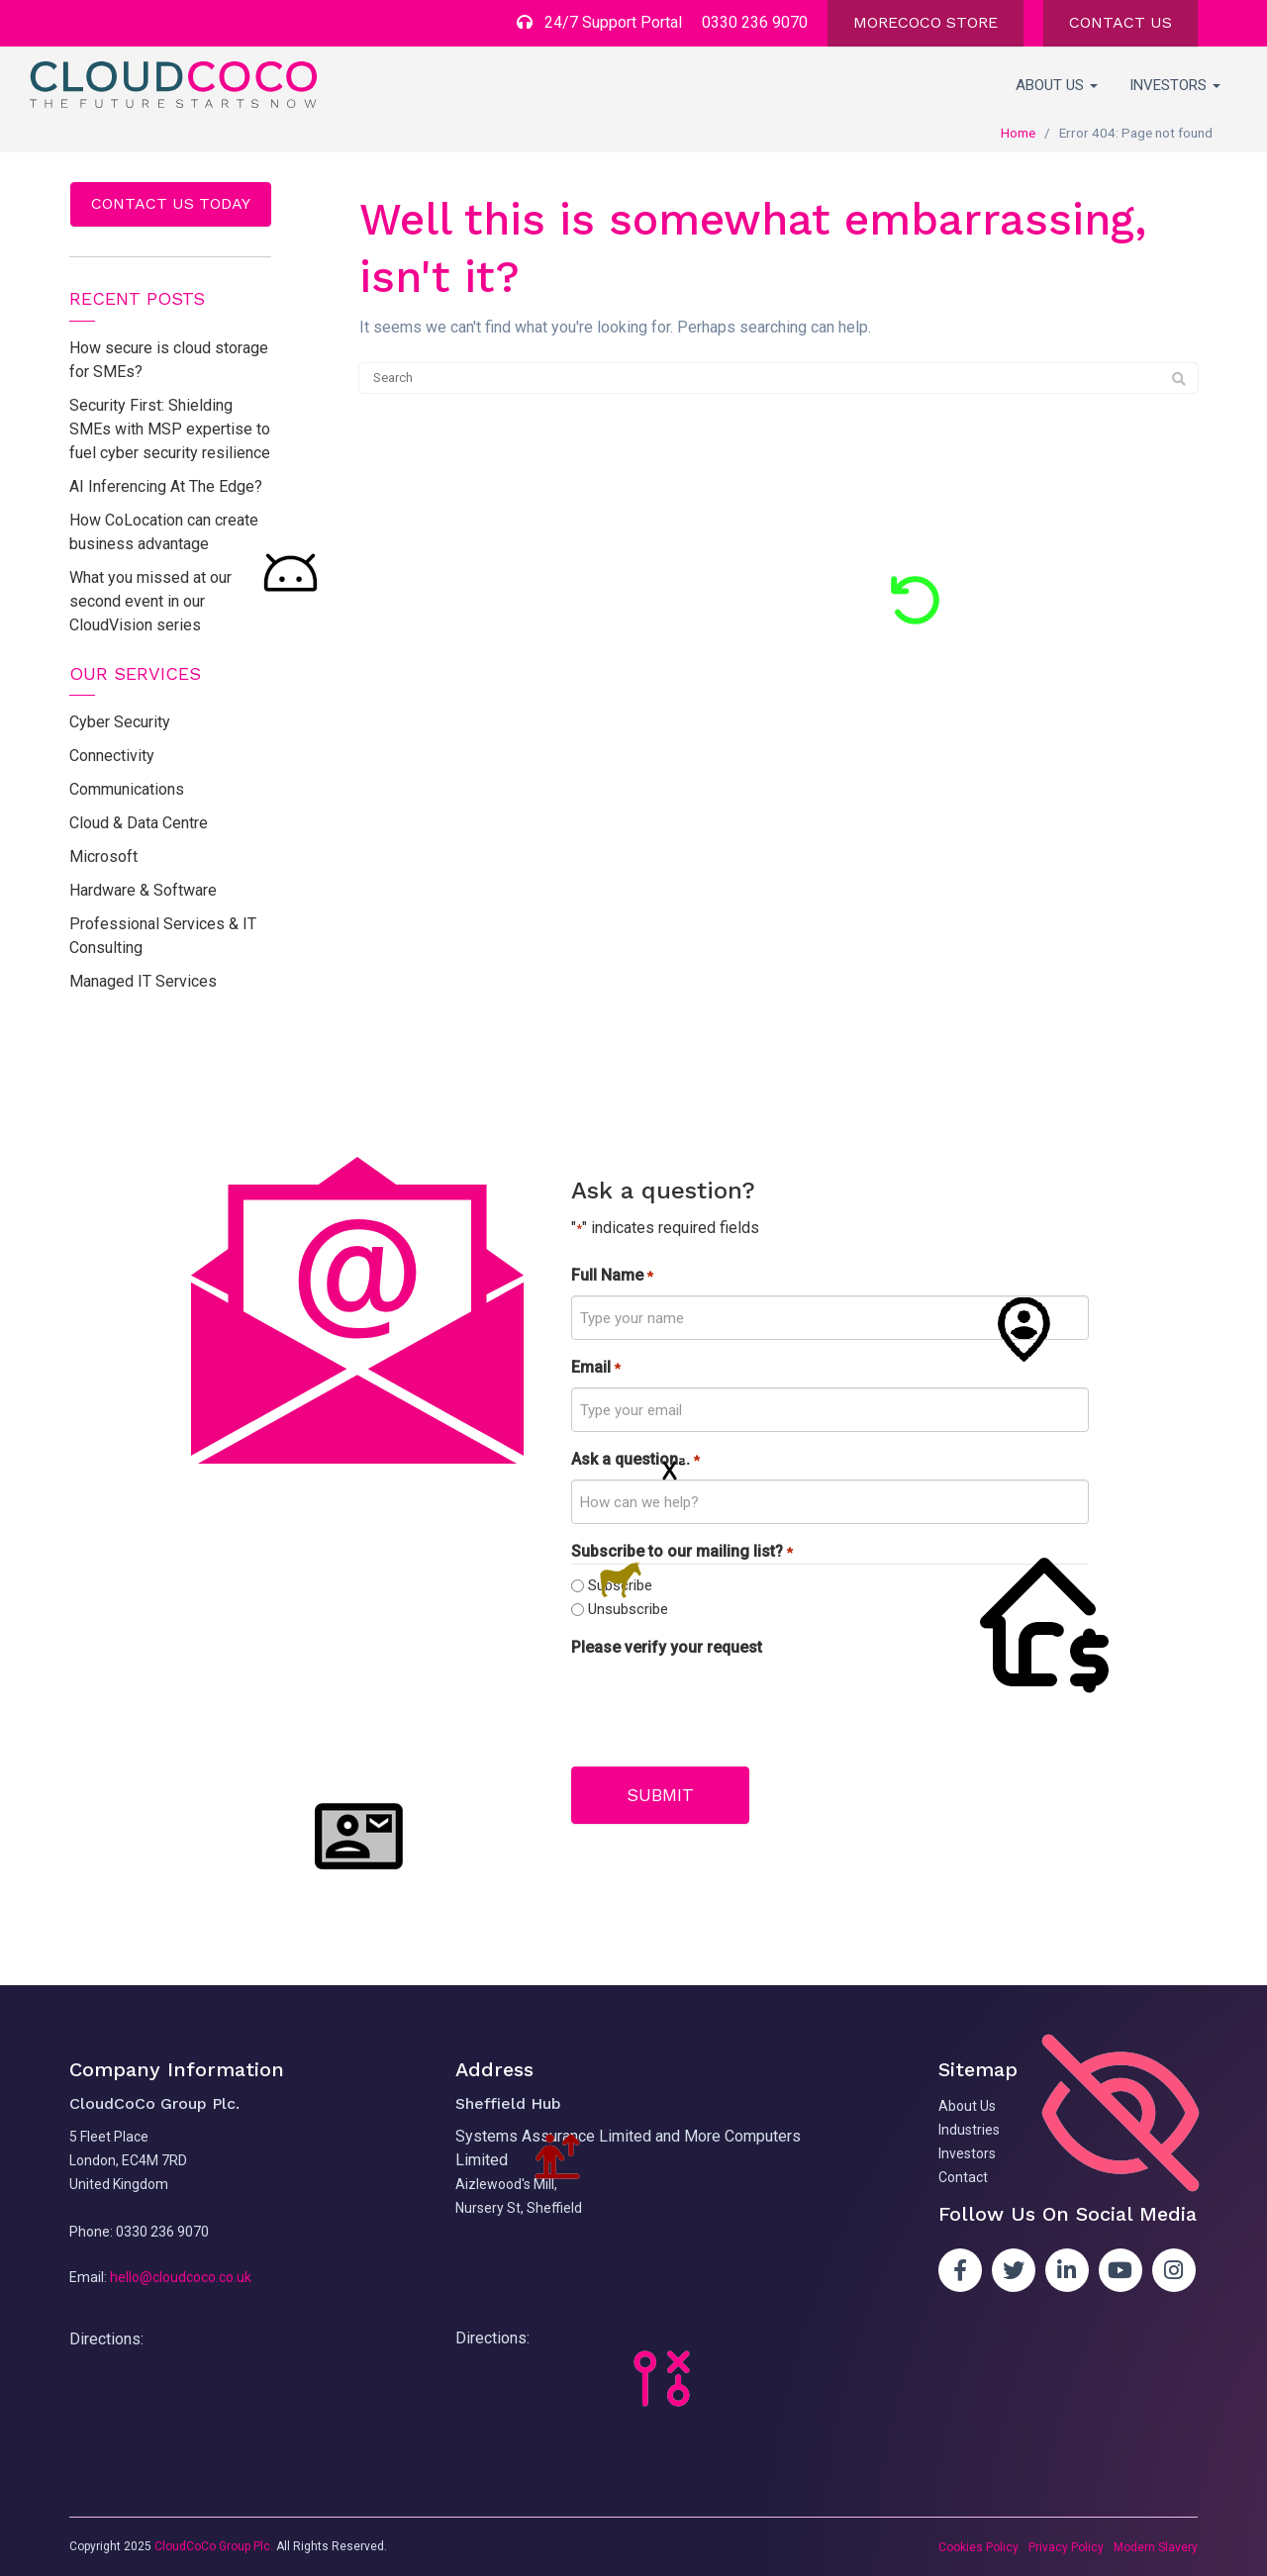 The height and width of the screenshot is (2576, 1267). I want to click on format selected text as superscript, so click(669, 1469).